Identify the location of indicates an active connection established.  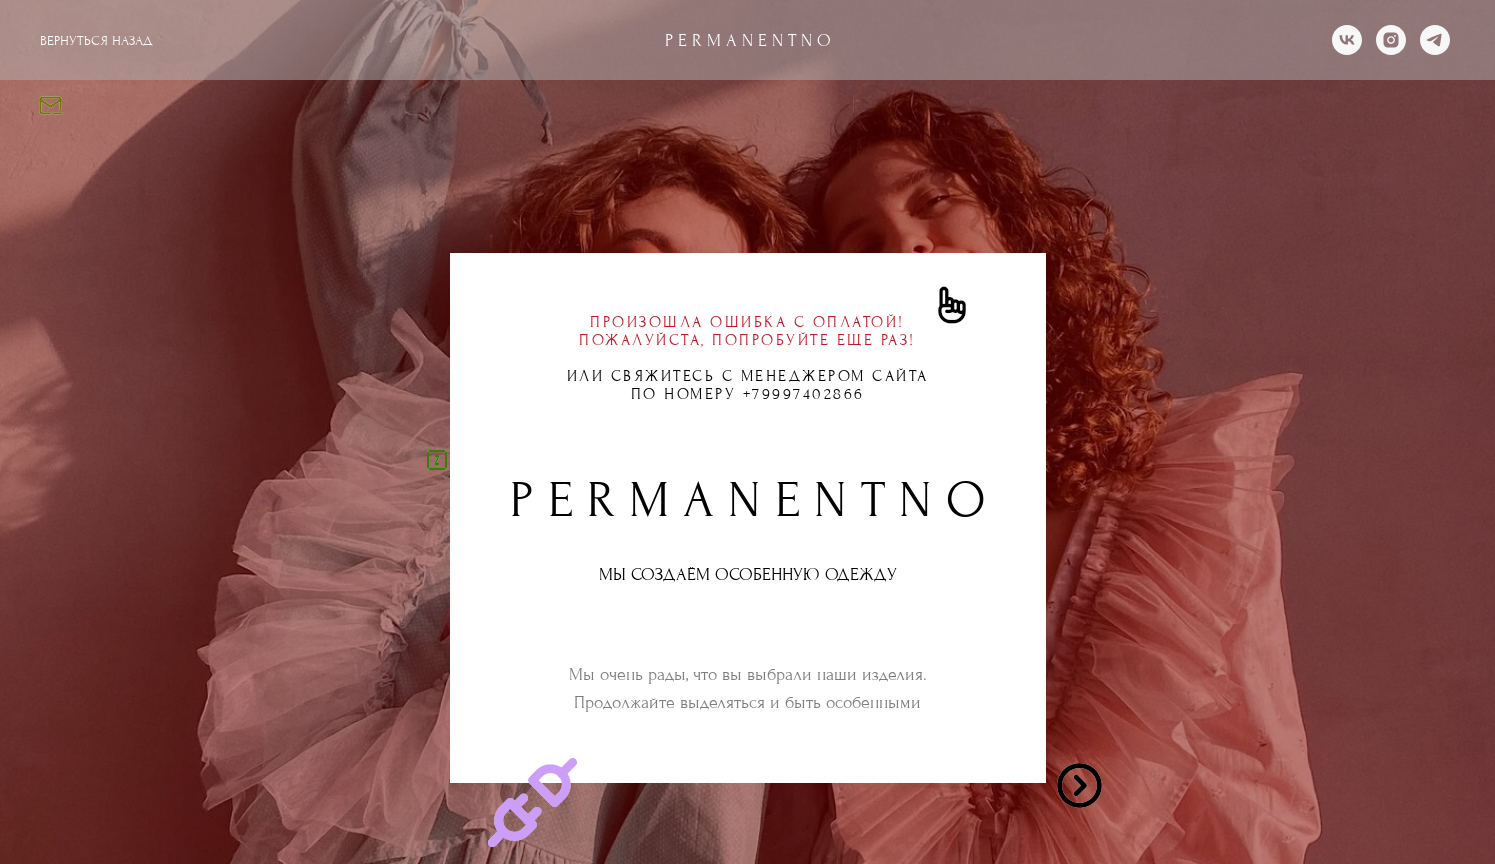
(532, 802).